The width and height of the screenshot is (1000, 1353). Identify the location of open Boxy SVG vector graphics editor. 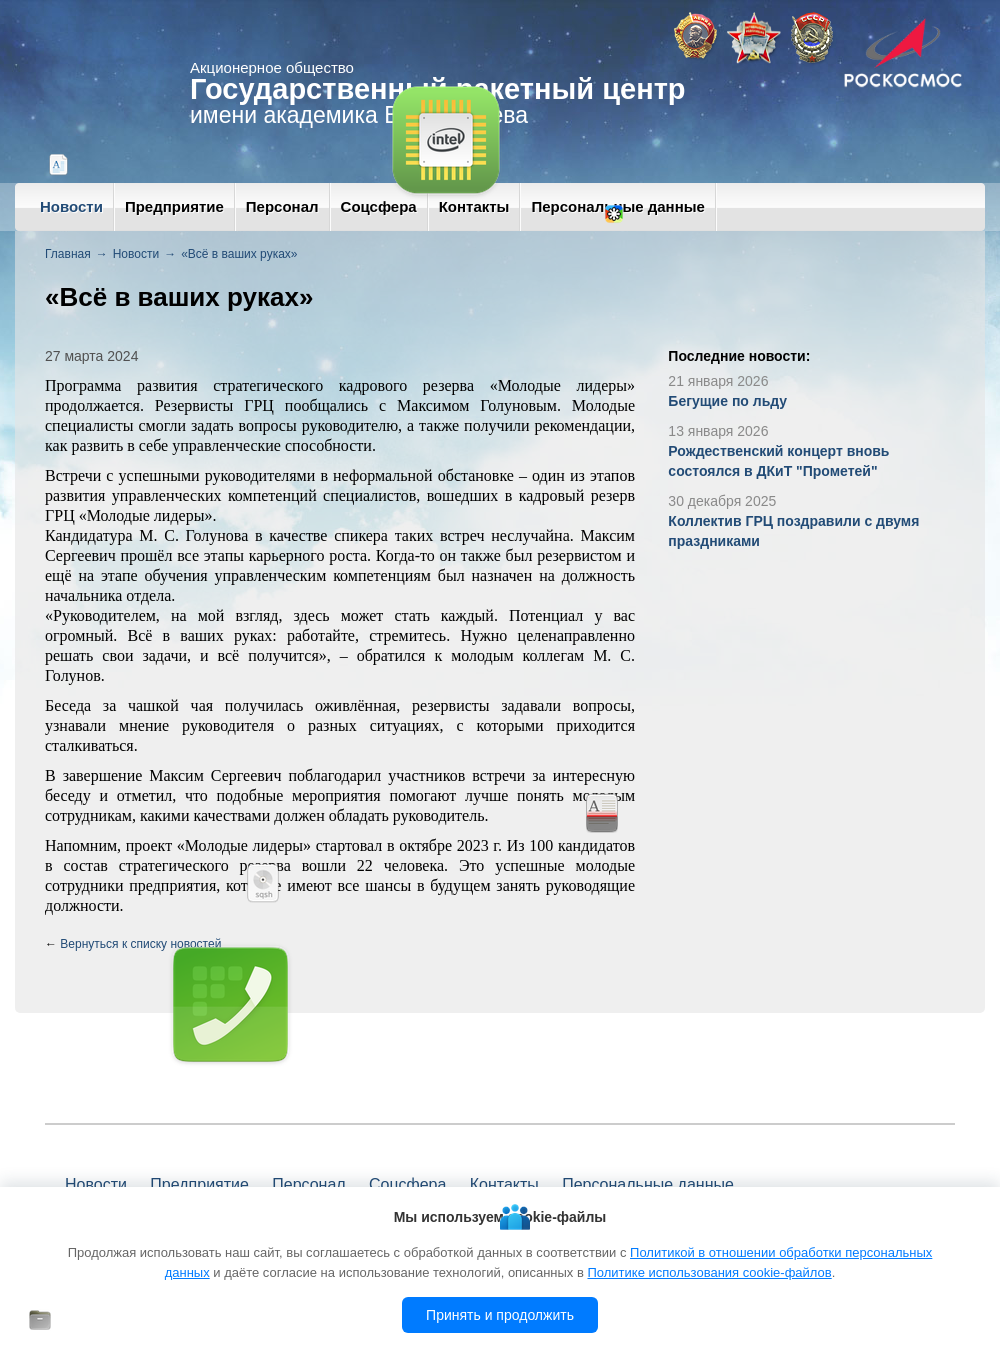
(614, 214).